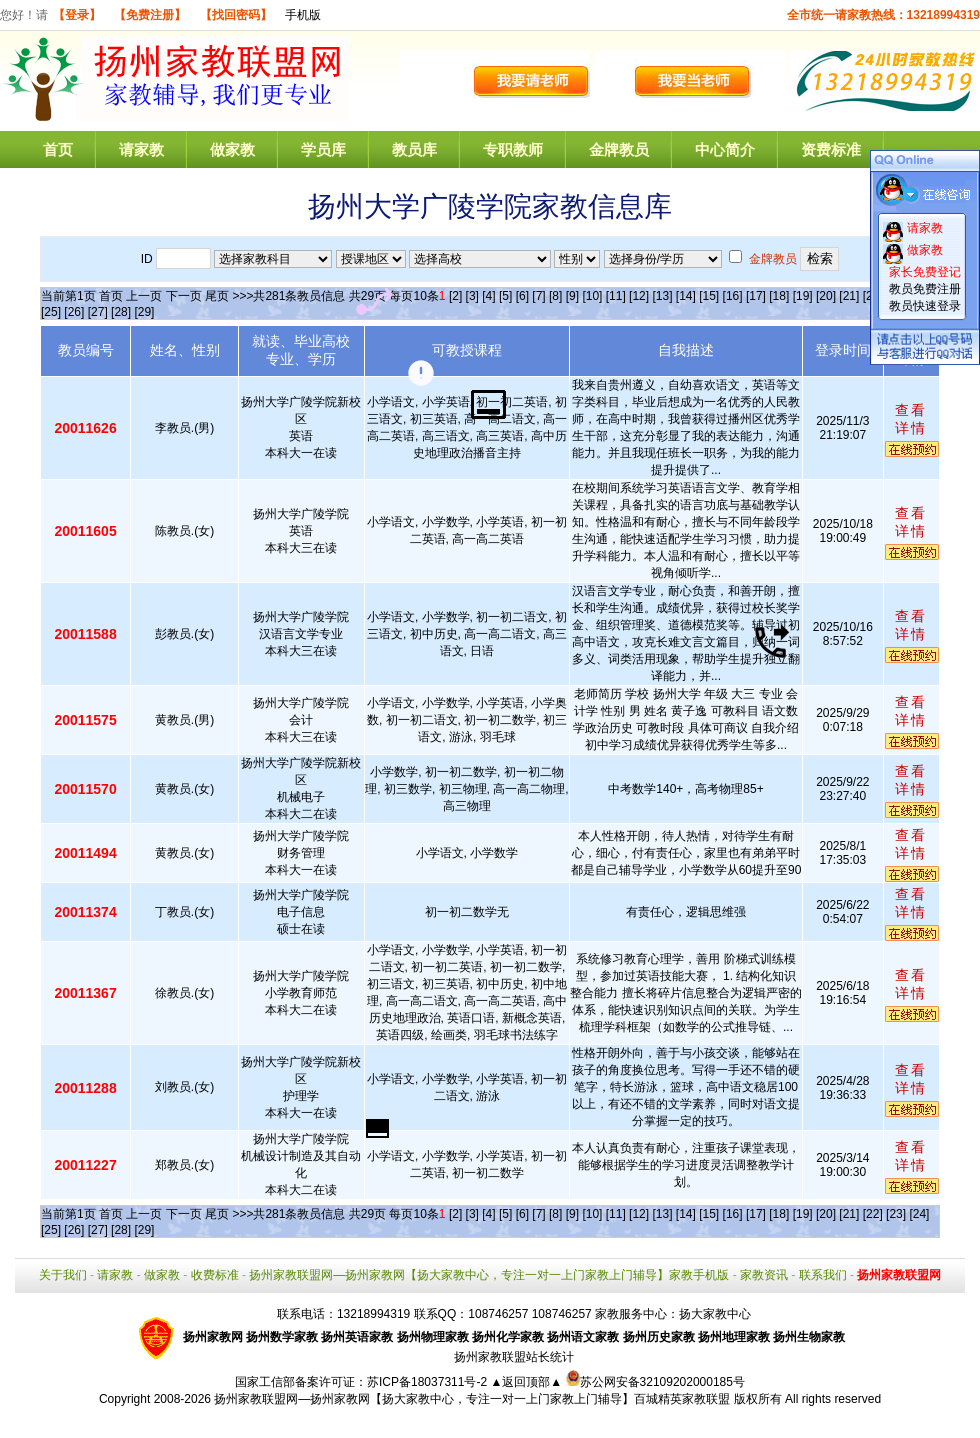 The height and width of the screenshot is (1438, 980). I want to click on indicates an error or warning state, so click(421, 373).